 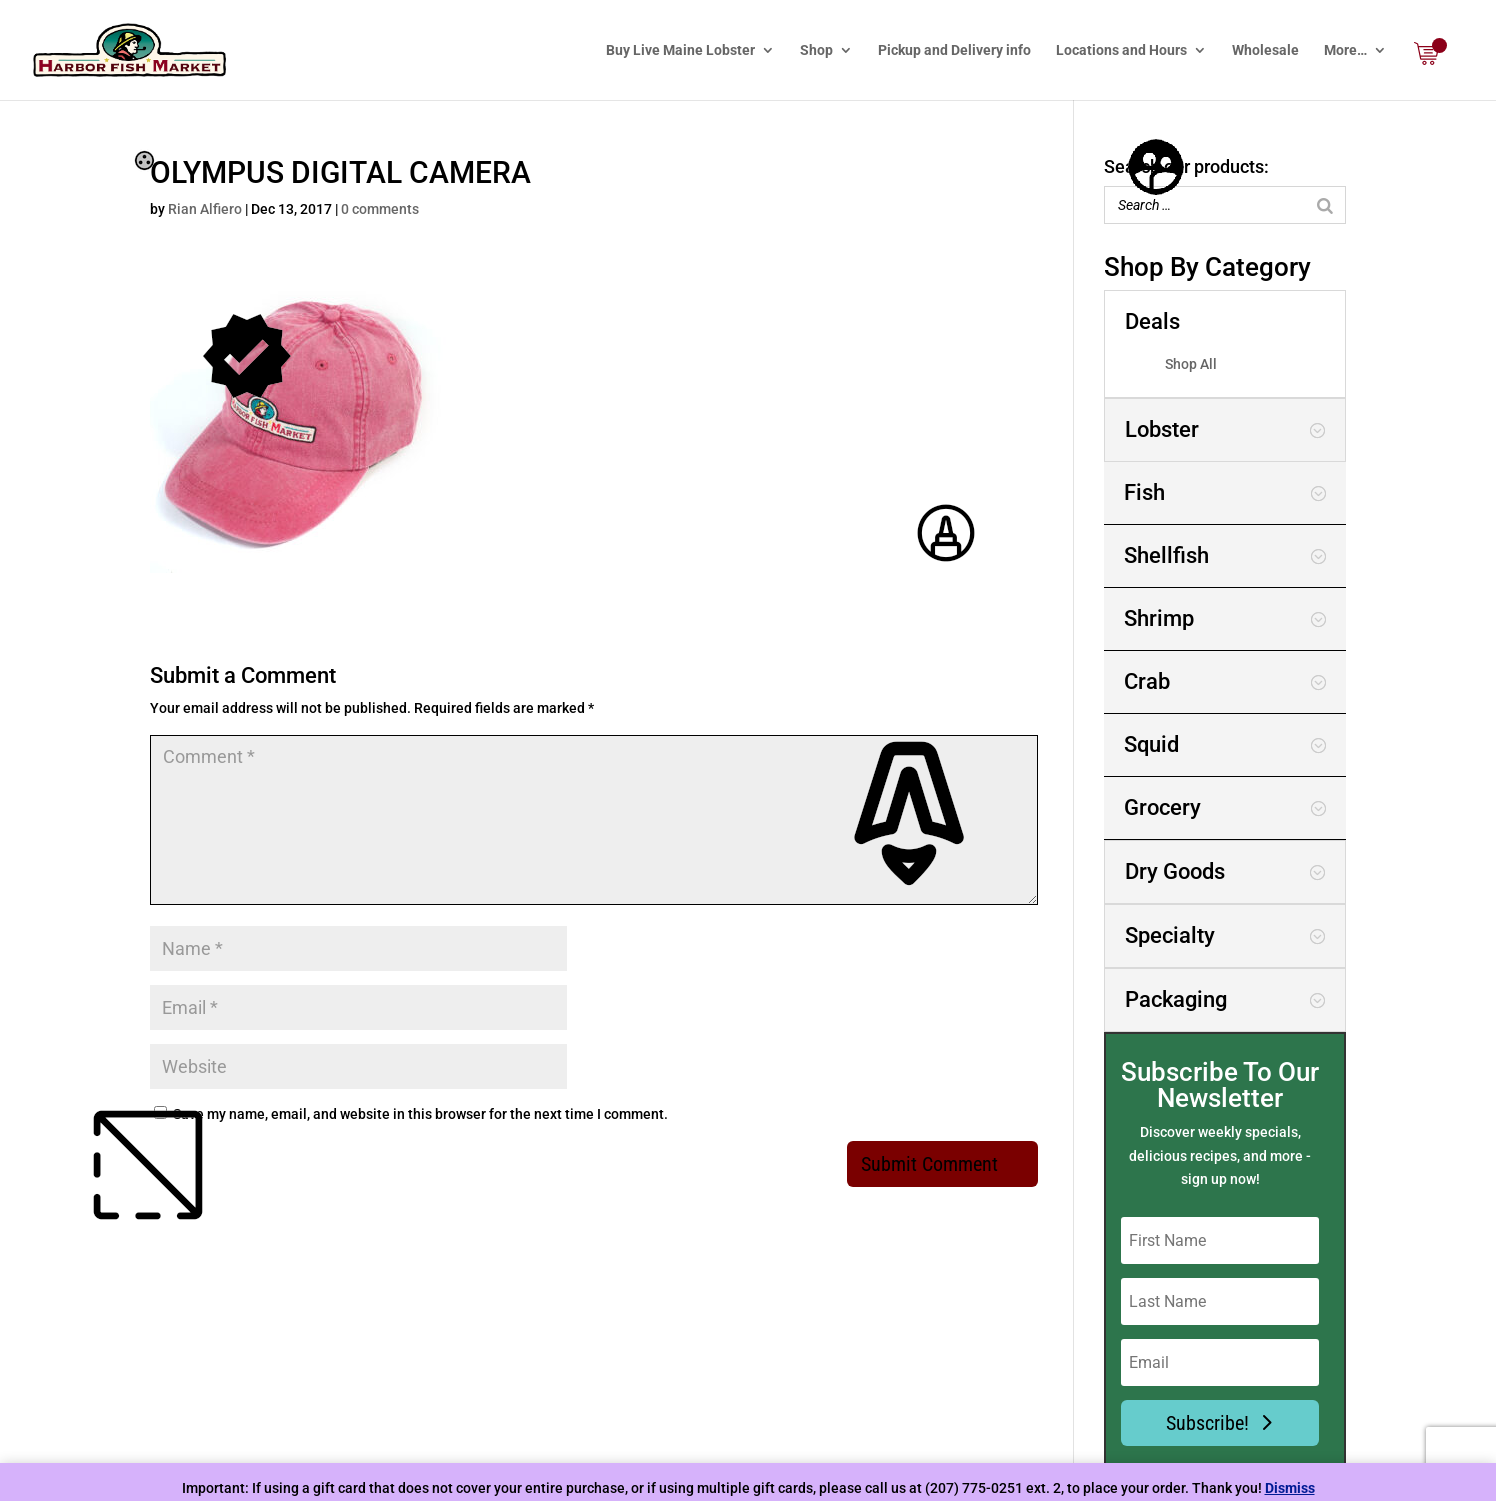 I want to click on astro framework logo, so click(x=909, y=810).